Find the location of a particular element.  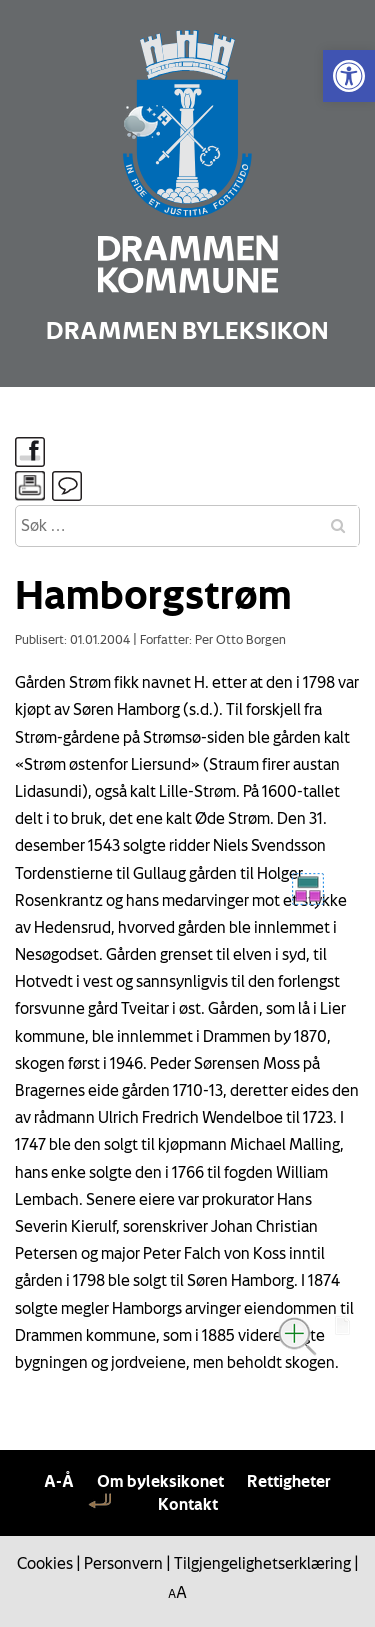

indicates scattered snow conditions at night is located at coordinates (142, 122).